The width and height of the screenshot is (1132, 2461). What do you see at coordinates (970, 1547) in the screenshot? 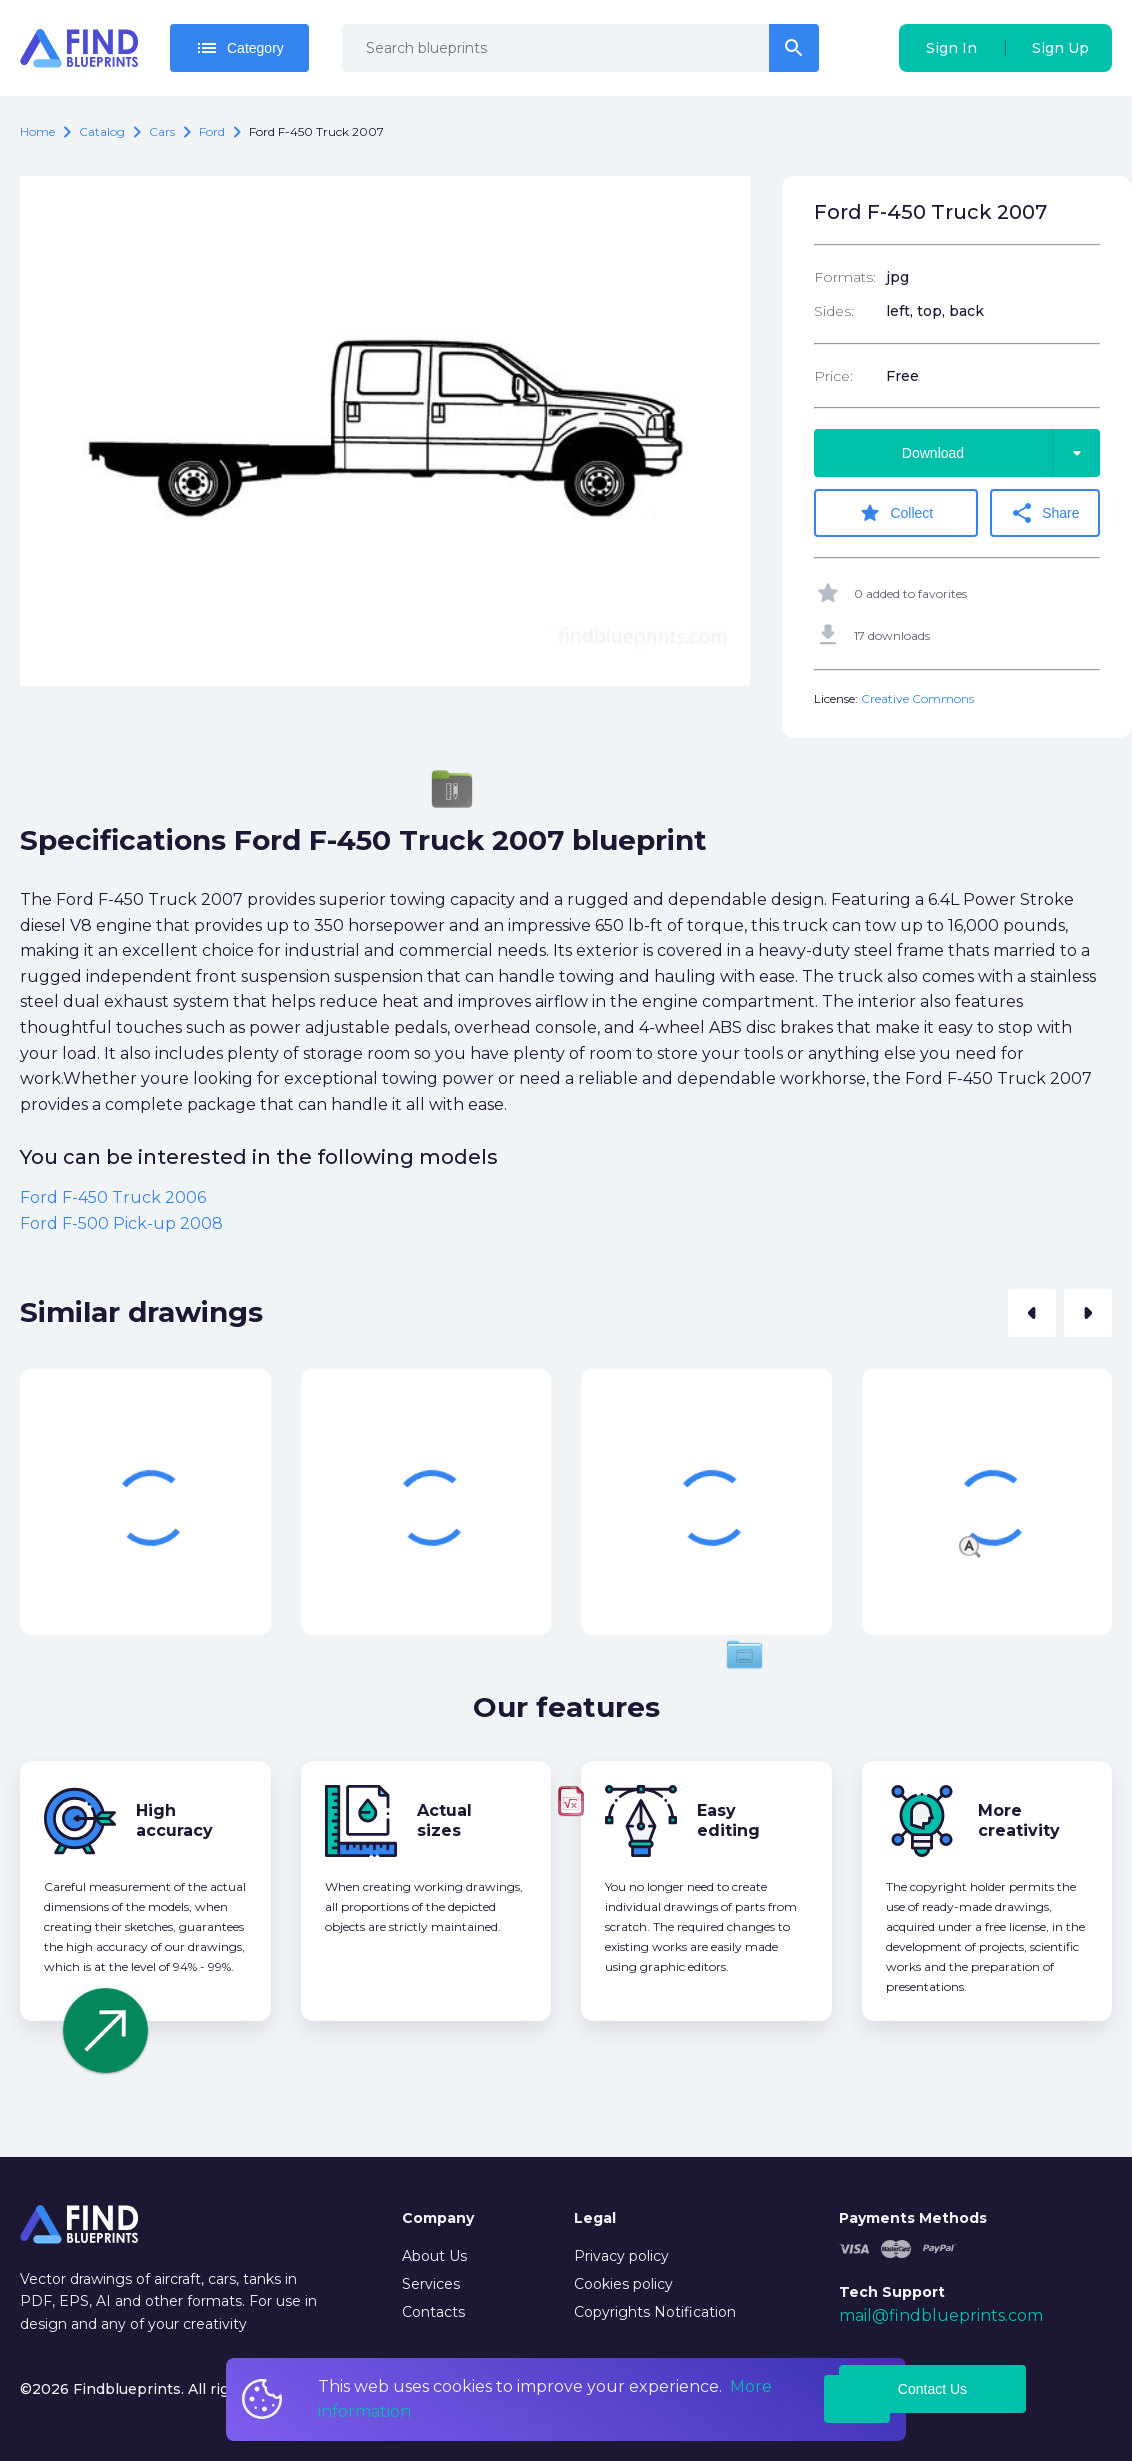
I see `search within the current project` at bounding box center [970, 1547].